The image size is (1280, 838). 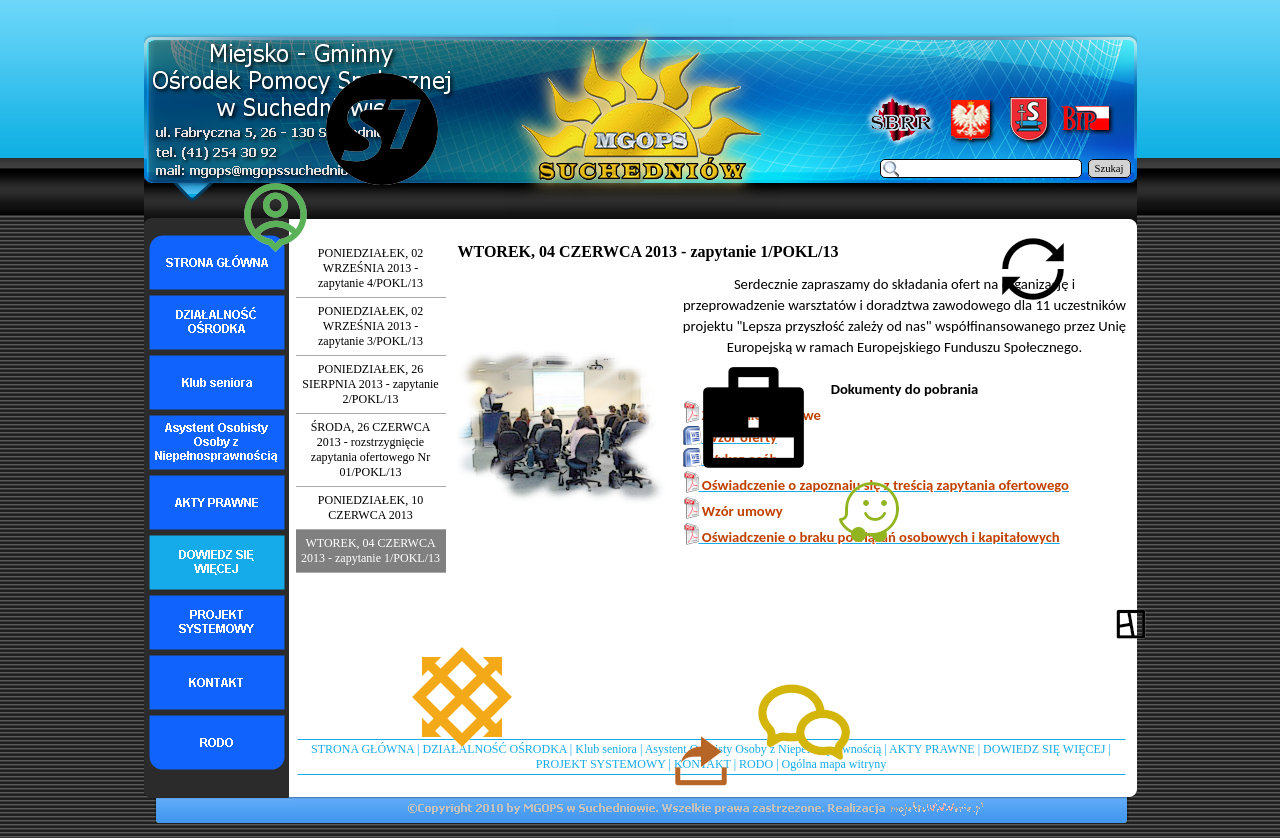 I want to click on share content to another app or person, so click(x=701, y=762).